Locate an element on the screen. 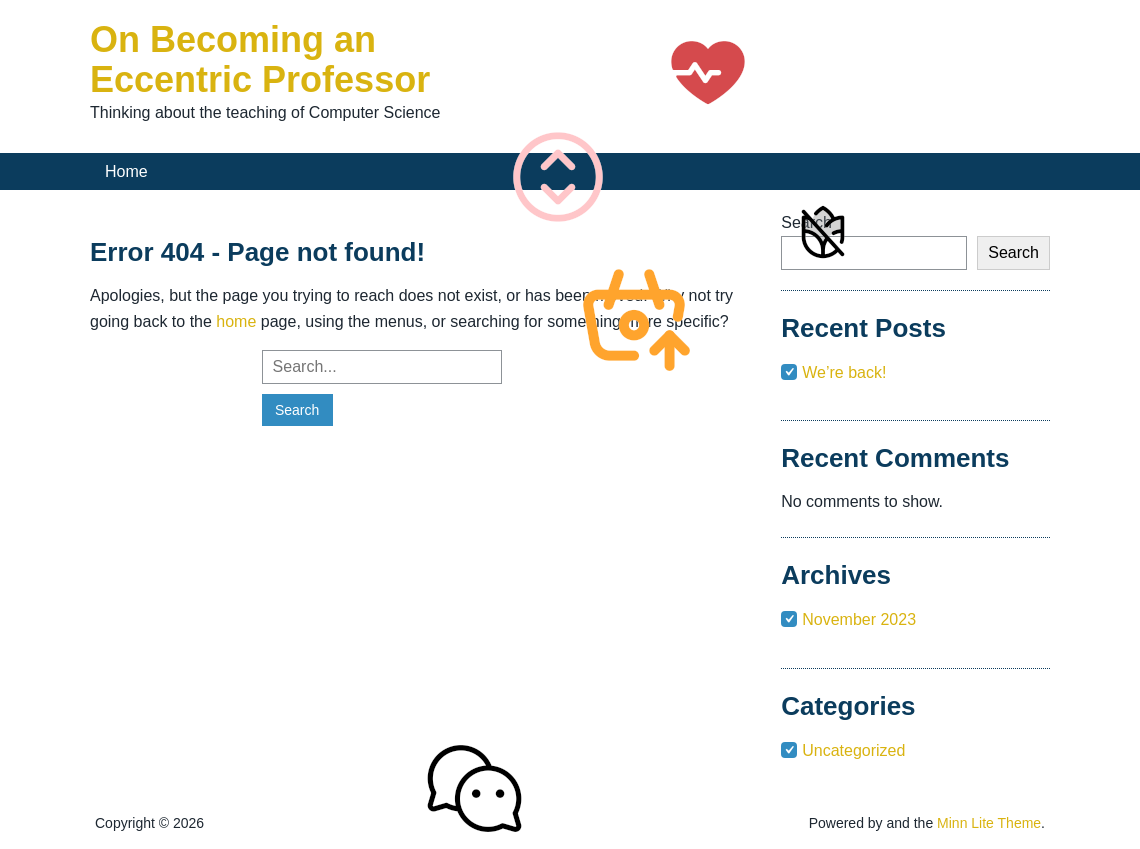 The width and height of the screenshot is (1140, 849). upload items from your basket is located at coordinates (634, 315).